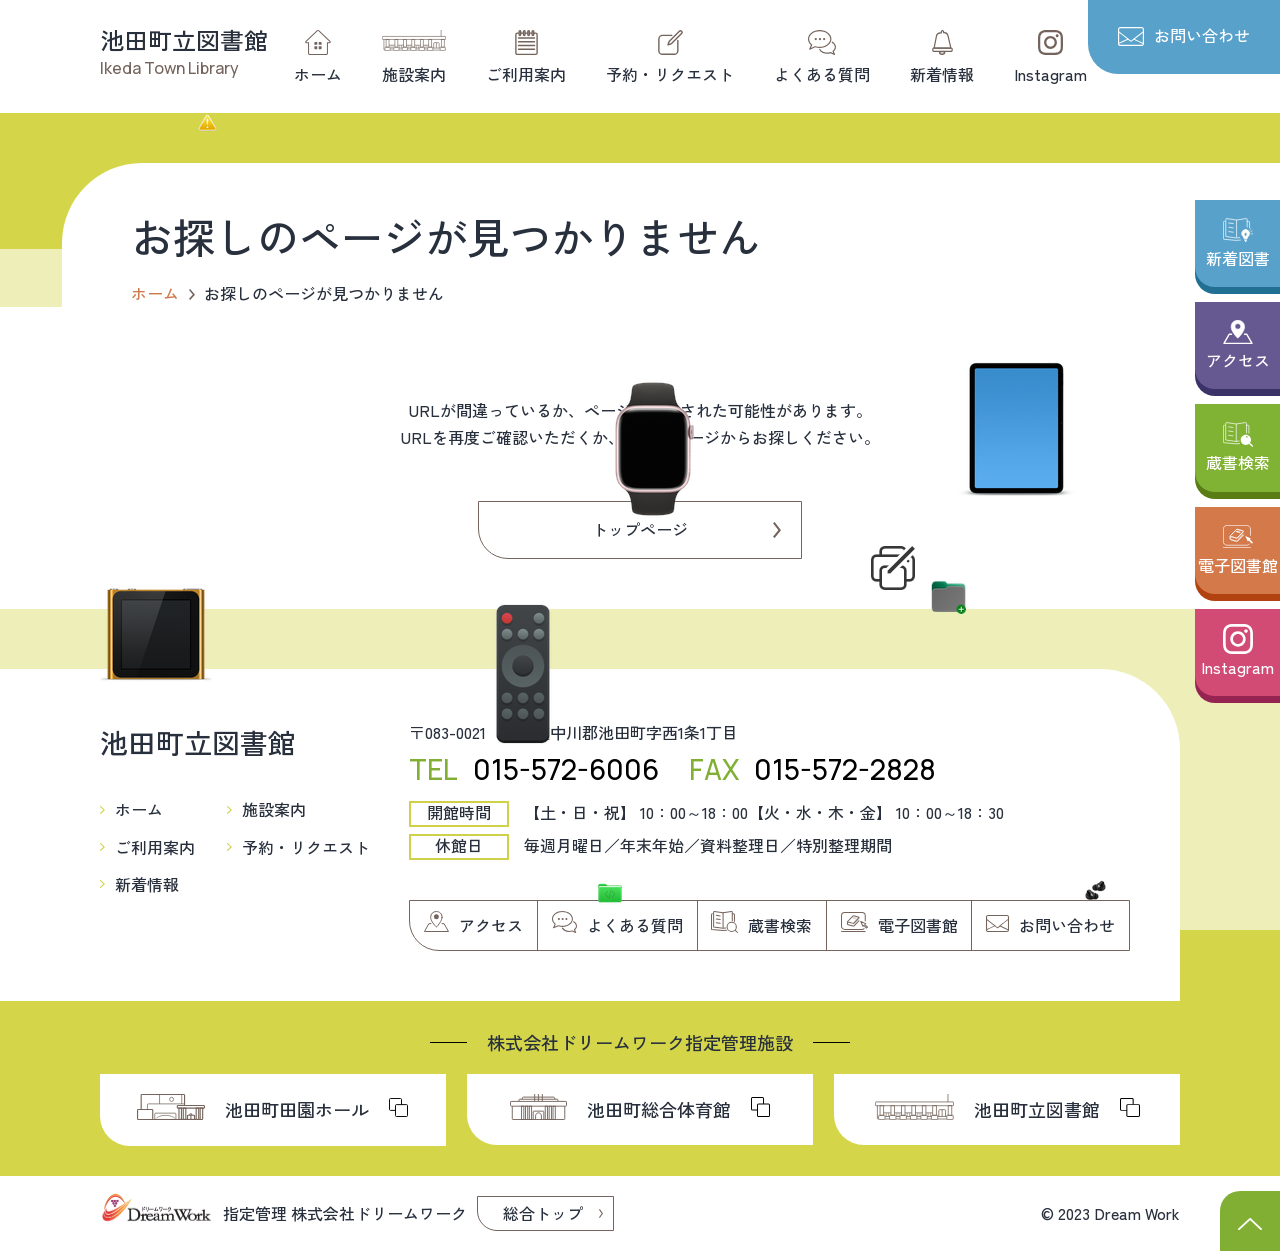 The width and height of the screenshot is (1280, 1251). What do you see at coordinates (156, 634) in the screenshot?
I see `iPod nano device in orange` at bounding box center [156, 634].